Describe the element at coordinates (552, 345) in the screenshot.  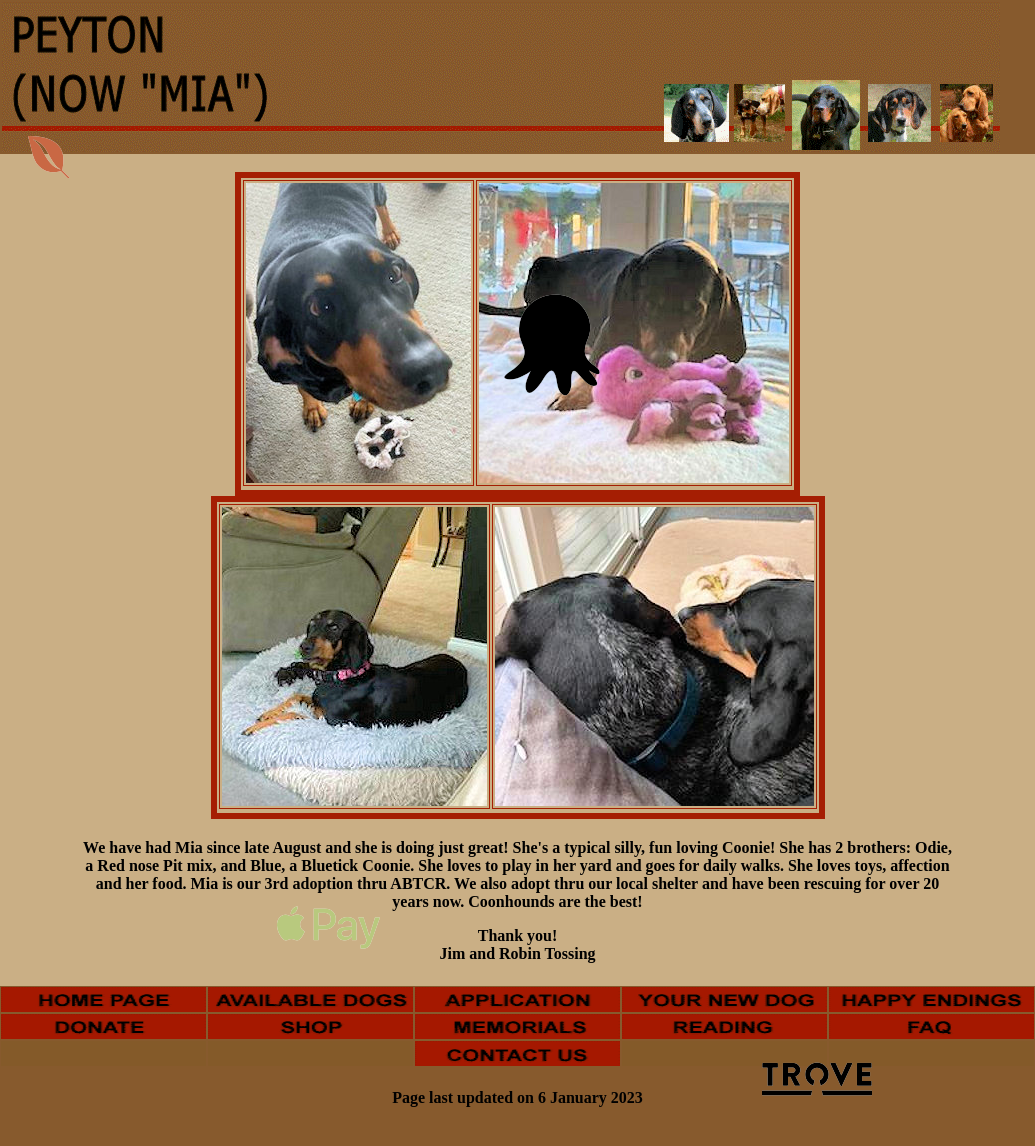
I see `octopus deploy logo` at that location.